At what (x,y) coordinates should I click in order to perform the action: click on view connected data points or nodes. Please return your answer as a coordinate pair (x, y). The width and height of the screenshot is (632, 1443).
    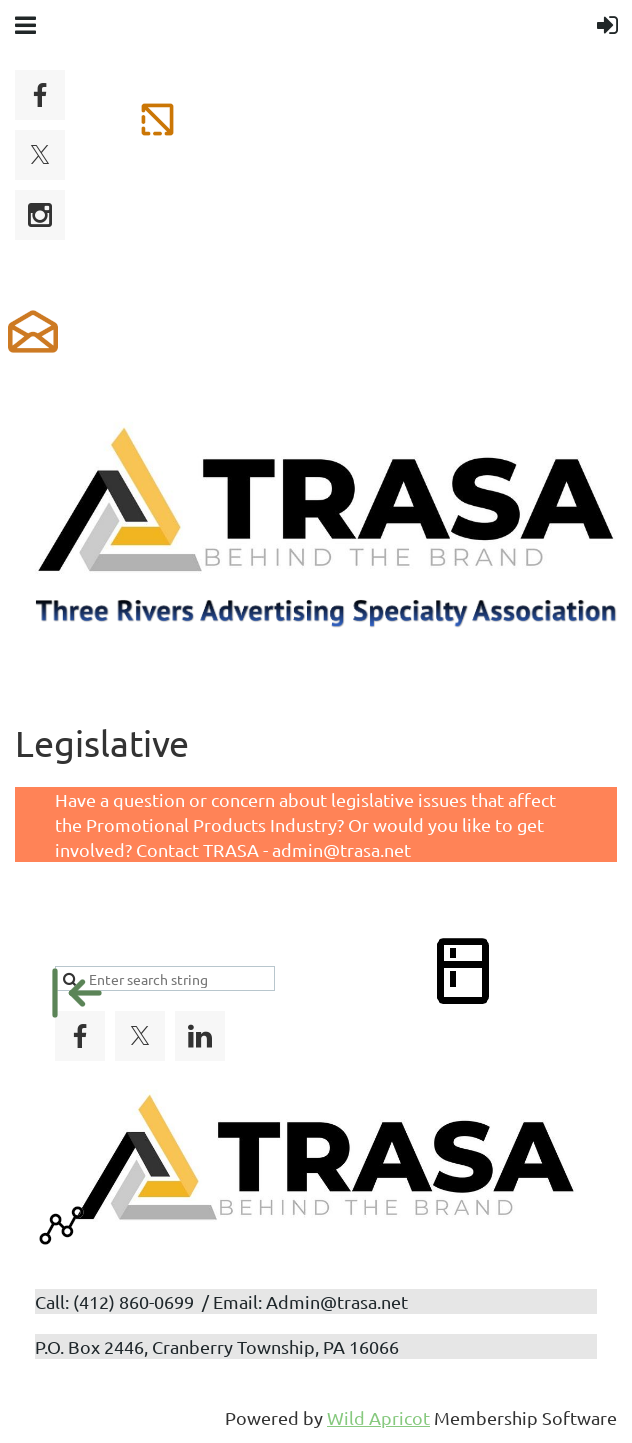
    Looking at the image, I should click on (61, 1225).